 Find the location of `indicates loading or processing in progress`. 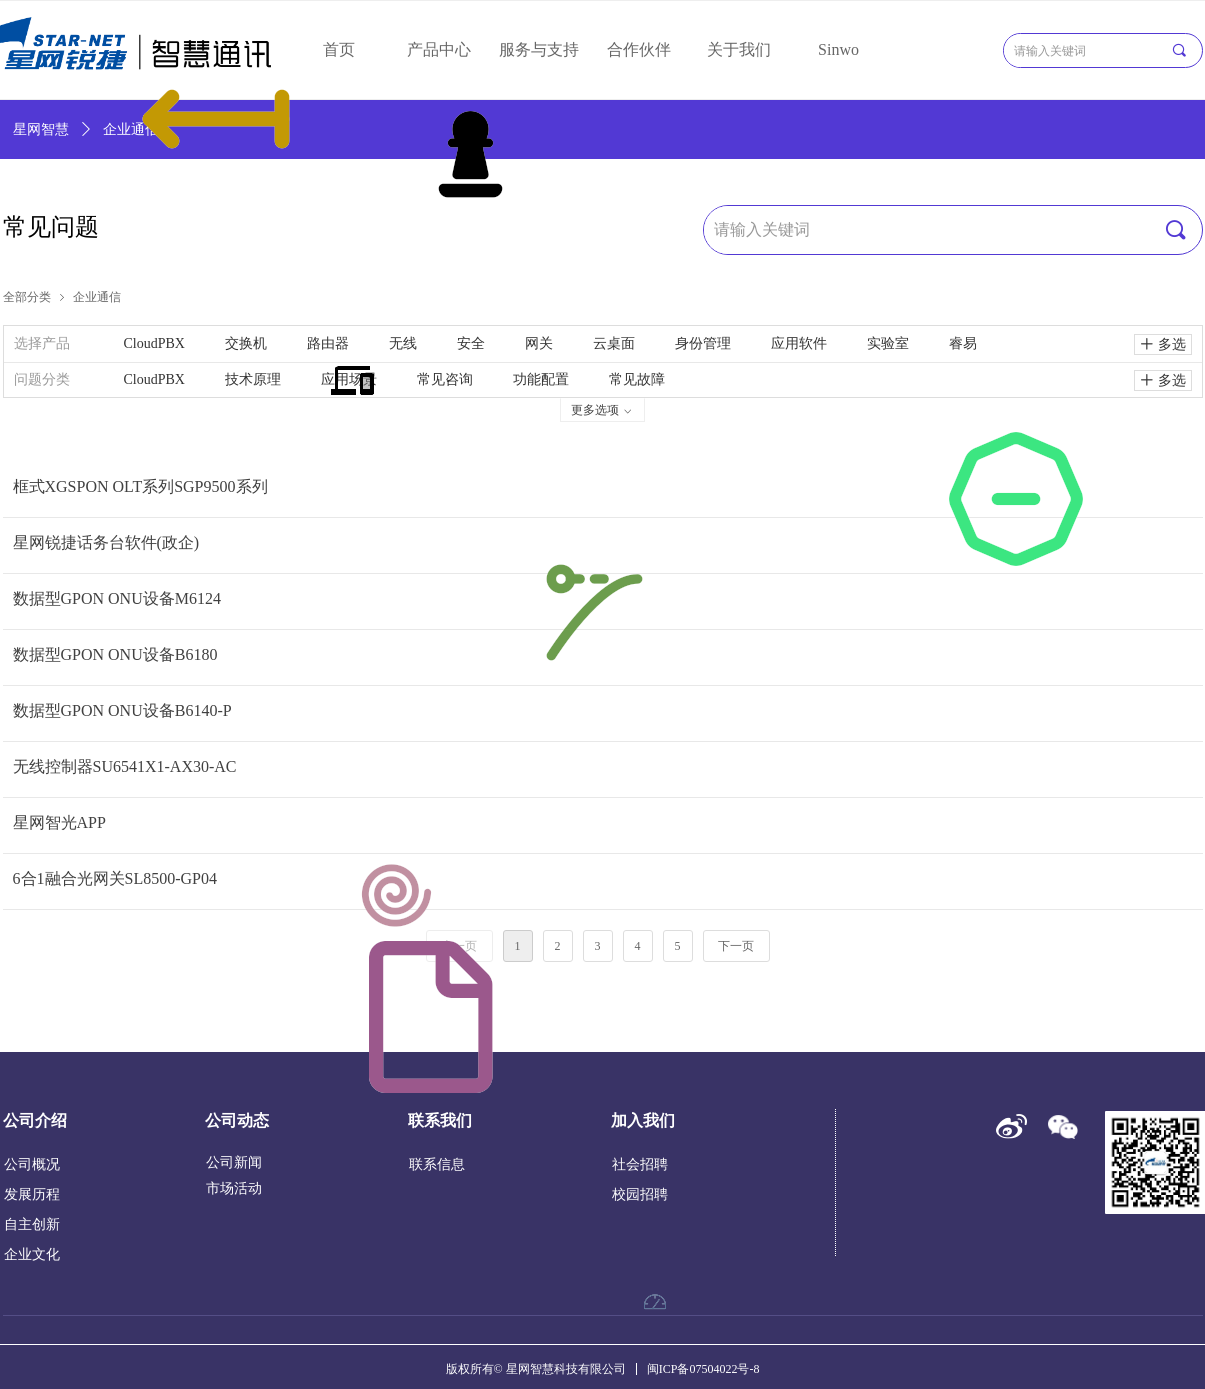

indicates loading or processing in progress is located at coordinates (396, 895).